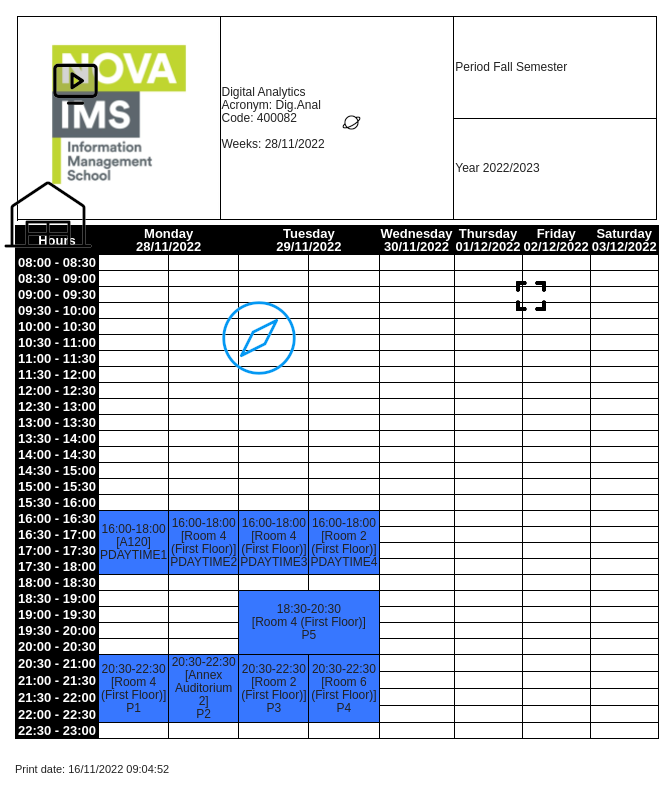 This screenshot has width=659, height=794. Describe the element at coordinates (48, 219) in the screenshot. I see `access garage or parking controls` at that location.